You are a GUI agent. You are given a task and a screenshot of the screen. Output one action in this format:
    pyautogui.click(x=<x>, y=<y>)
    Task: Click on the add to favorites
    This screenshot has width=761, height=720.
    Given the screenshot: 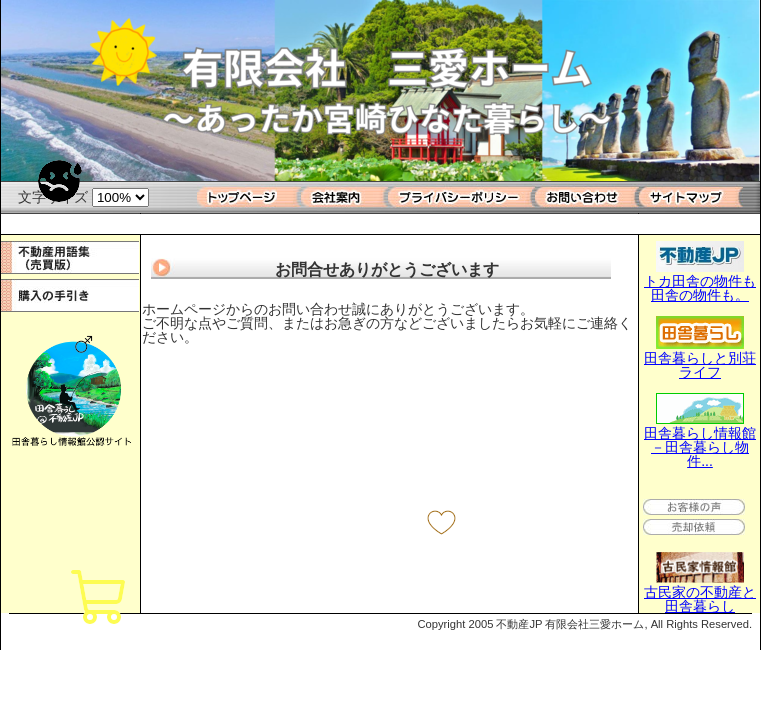 What is the action you would take?
    pyautogui.click(x=441, y=521)
    